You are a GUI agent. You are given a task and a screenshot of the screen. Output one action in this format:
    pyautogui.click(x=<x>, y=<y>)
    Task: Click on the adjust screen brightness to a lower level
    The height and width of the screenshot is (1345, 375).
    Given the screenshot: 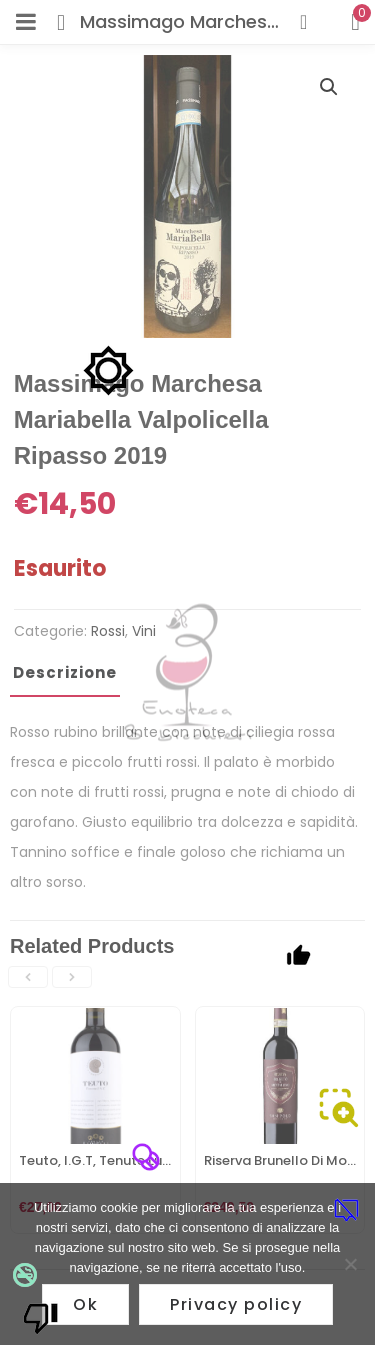 What is the action you would take?
    pyautogui.click(x=108, y=370)
    